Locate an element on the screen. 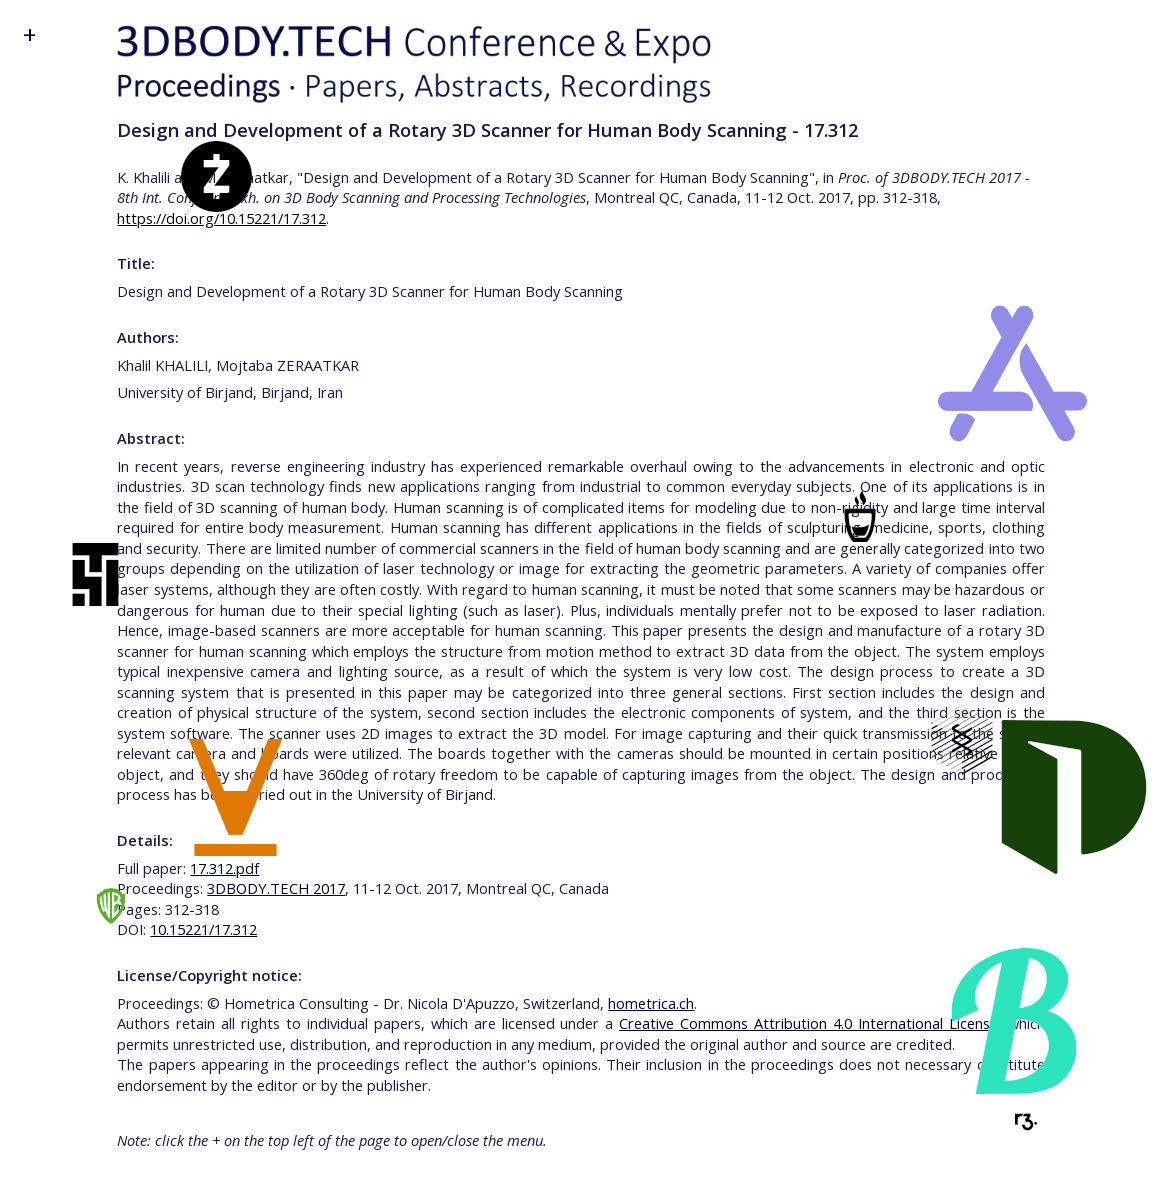  warner bros. official logo is located at coordinates (111, 906).